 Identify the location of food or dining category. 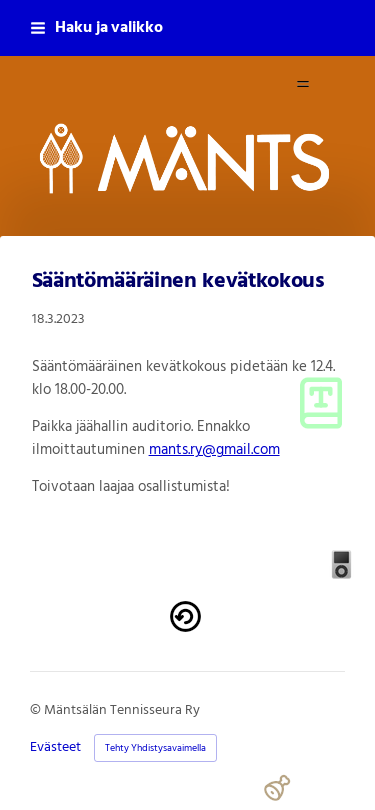
(277, 788).